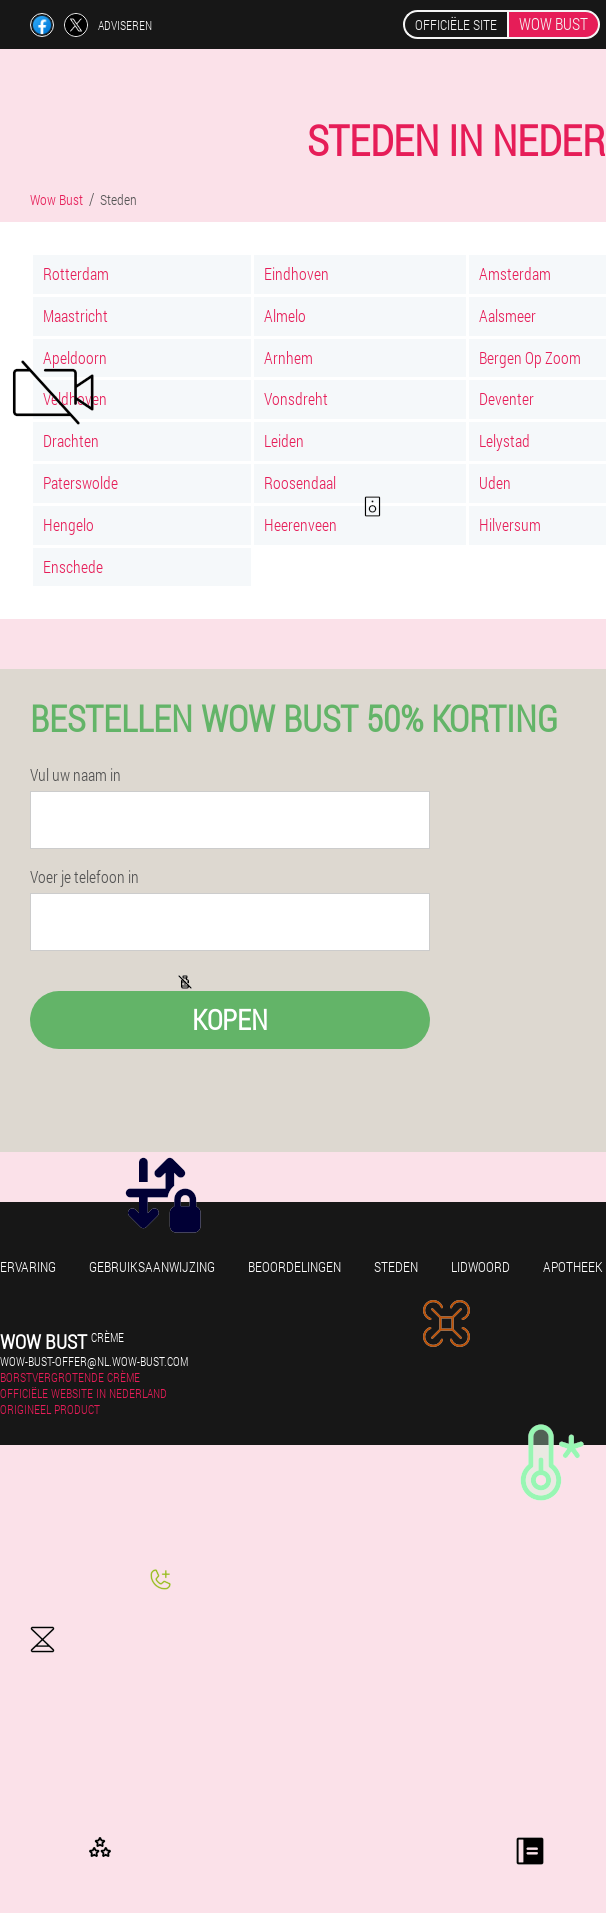 This screenshot has height=1913, width=606. Describe the element at coordinates (185, 982) in the screenshot. I see `indicates vaccine or medication is unavailable` at that location.